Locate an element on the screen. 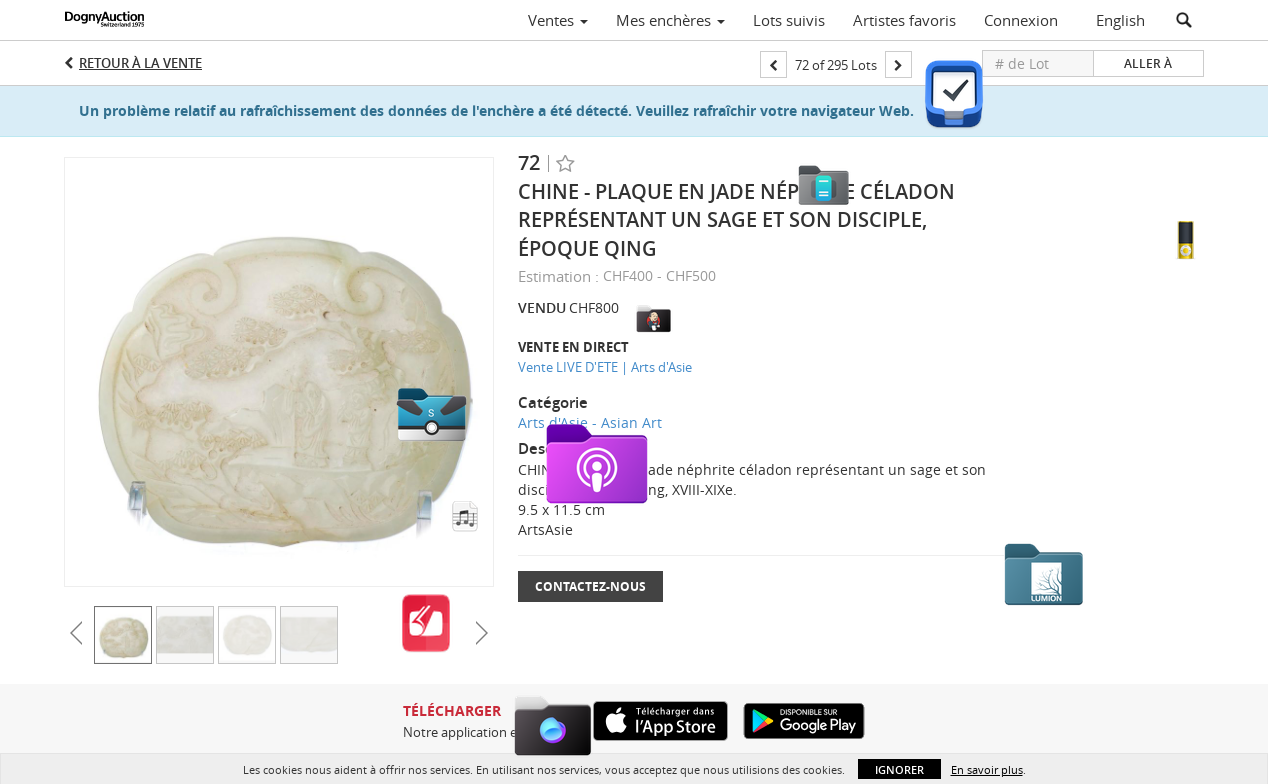 The width and height of the screenshot is (1268, 784). open Things 3 task manager app is located at coordinates (954, 94).